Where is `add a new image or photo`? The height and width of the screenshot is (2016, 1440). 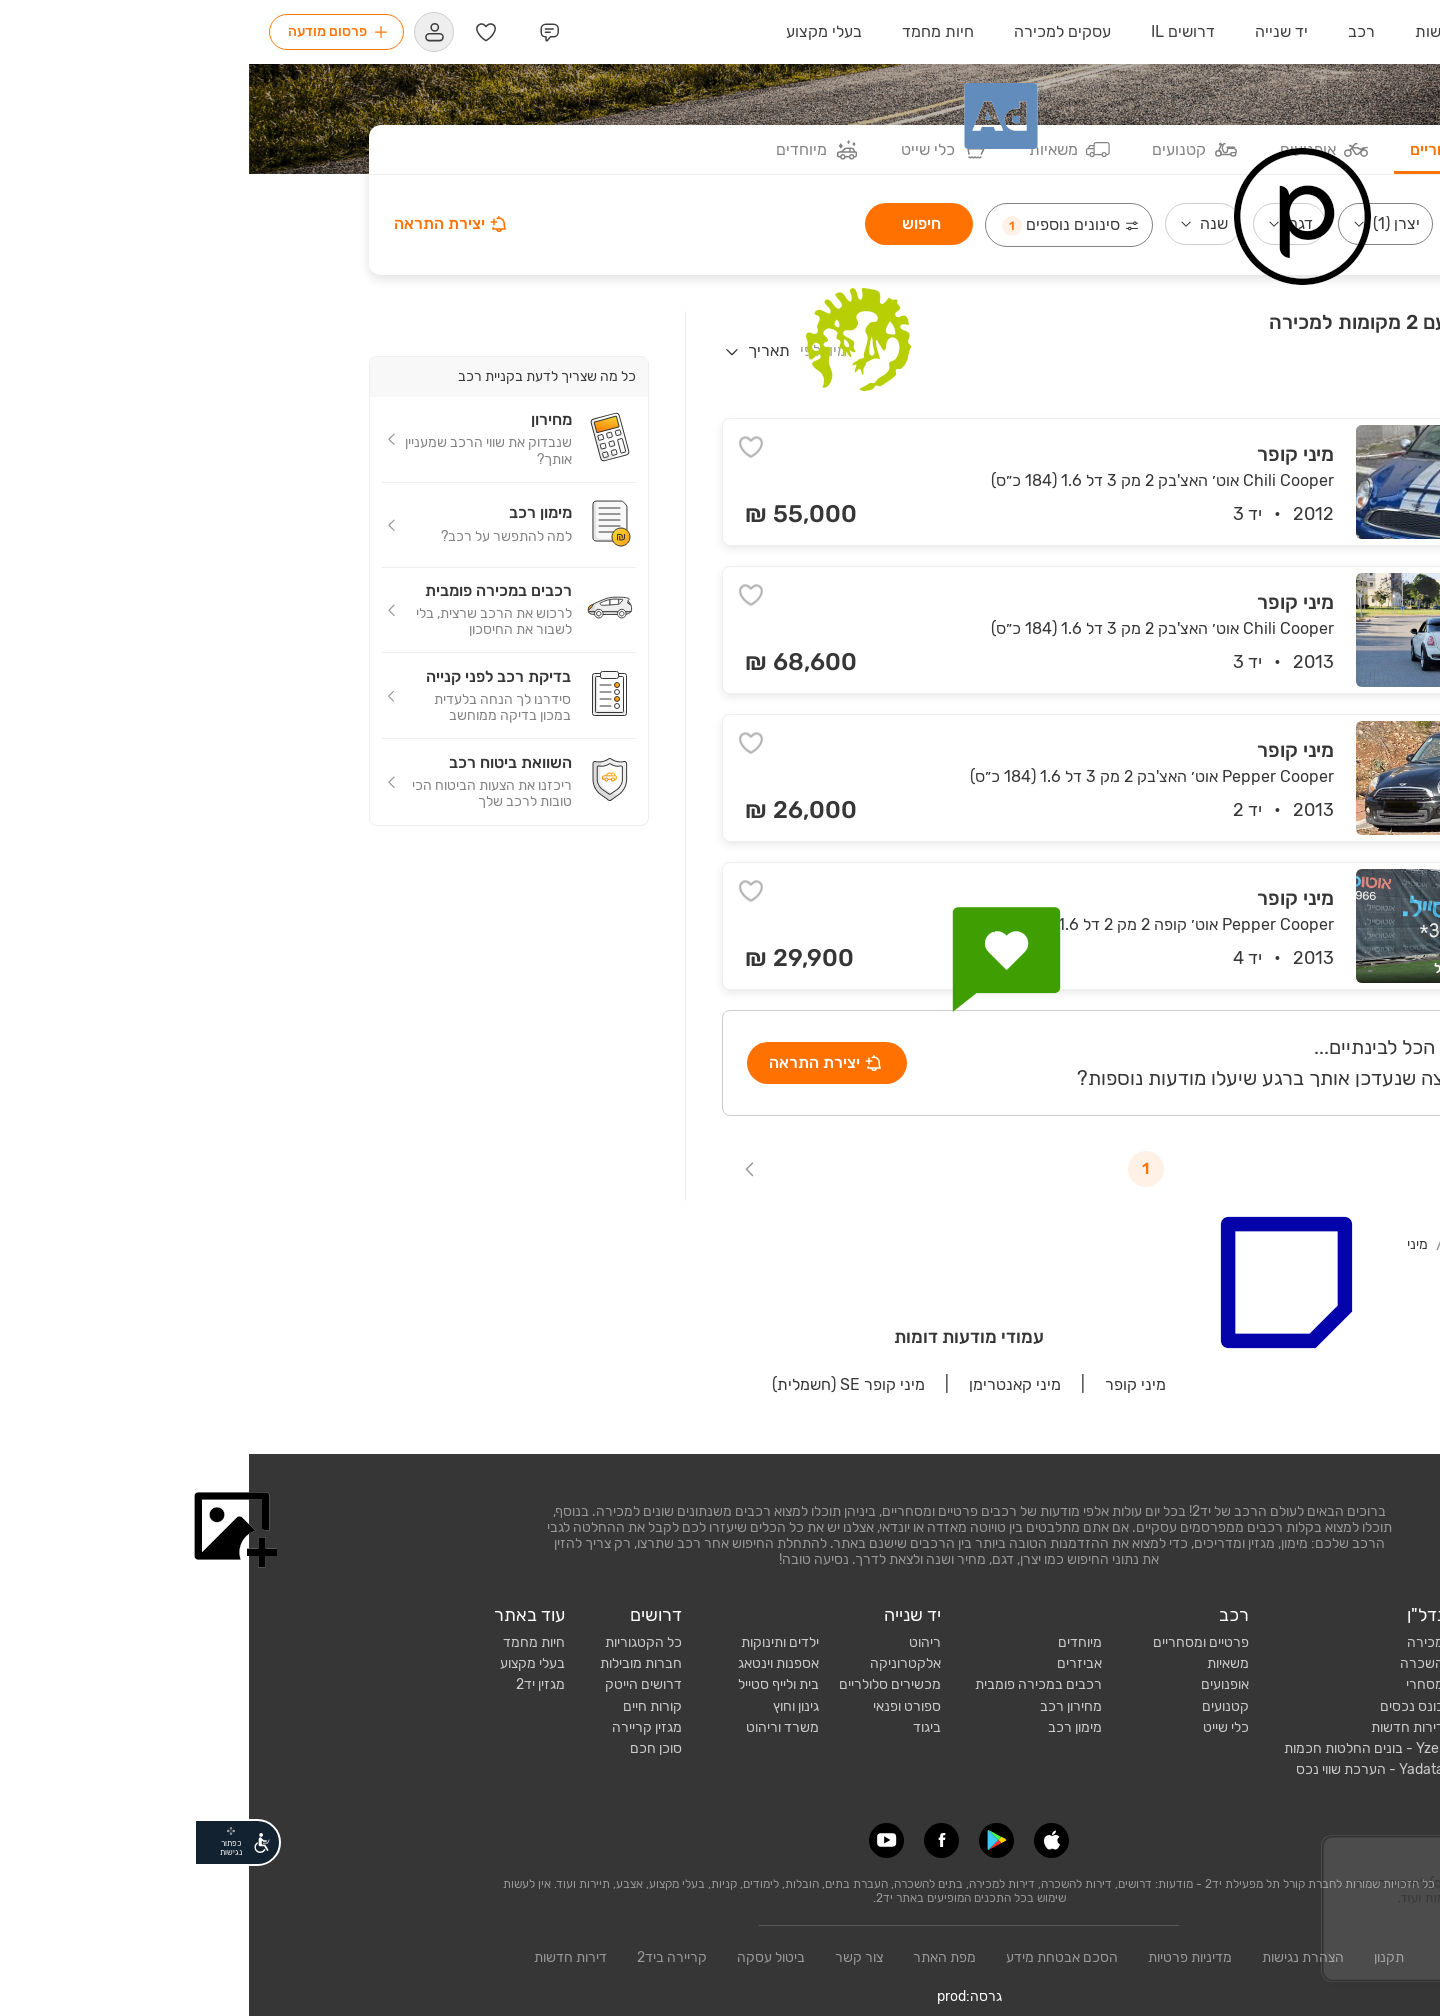
add a new image or photo is located at coordinates (232, 1526).